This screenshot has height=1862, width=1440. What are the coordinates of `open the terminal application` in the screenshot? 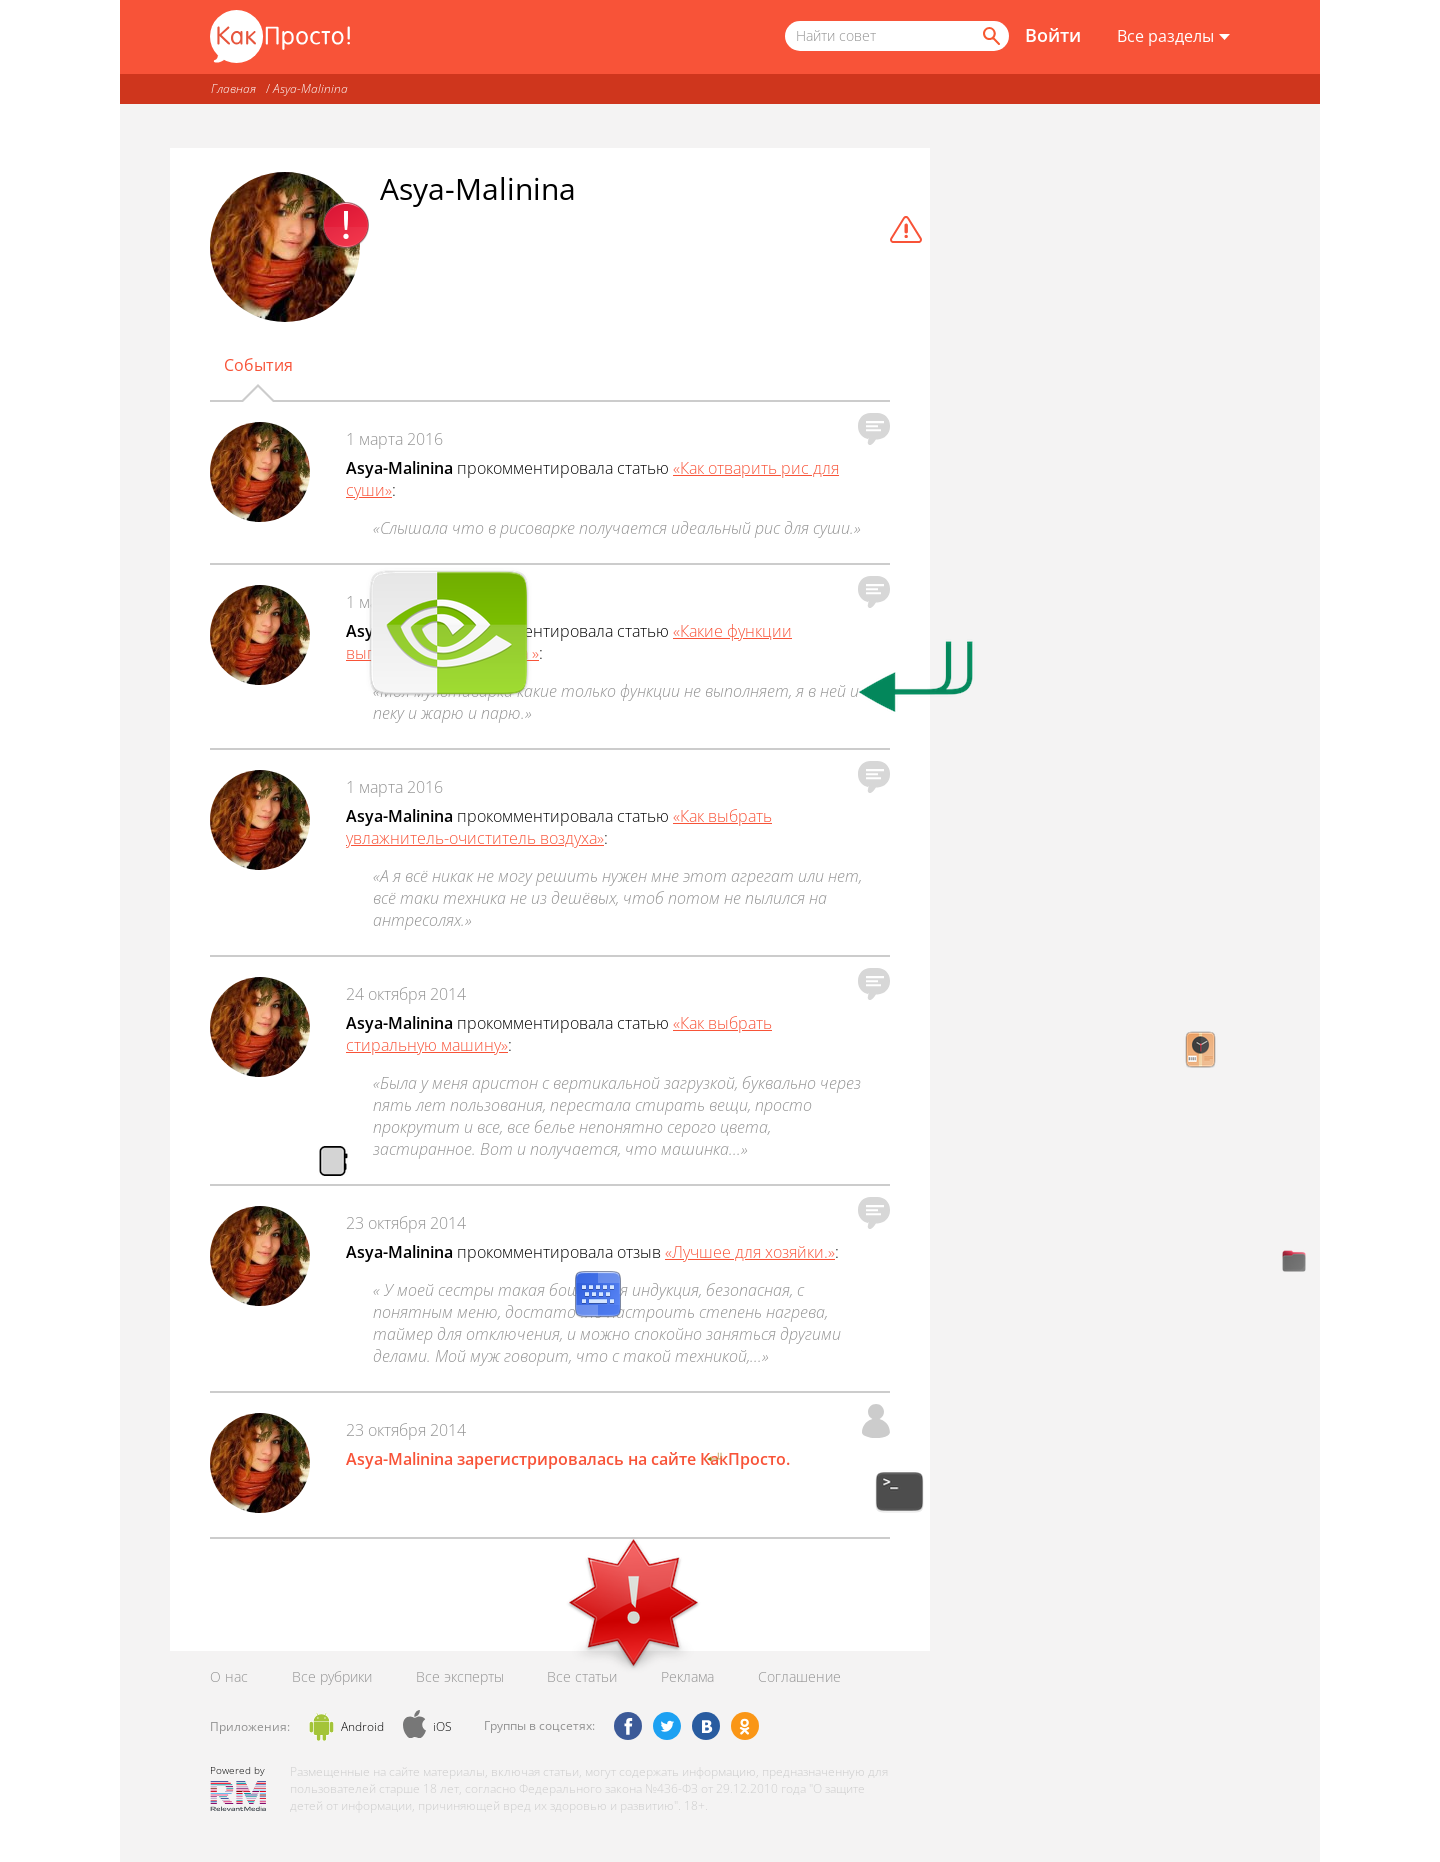 It's located at (899, 1491).